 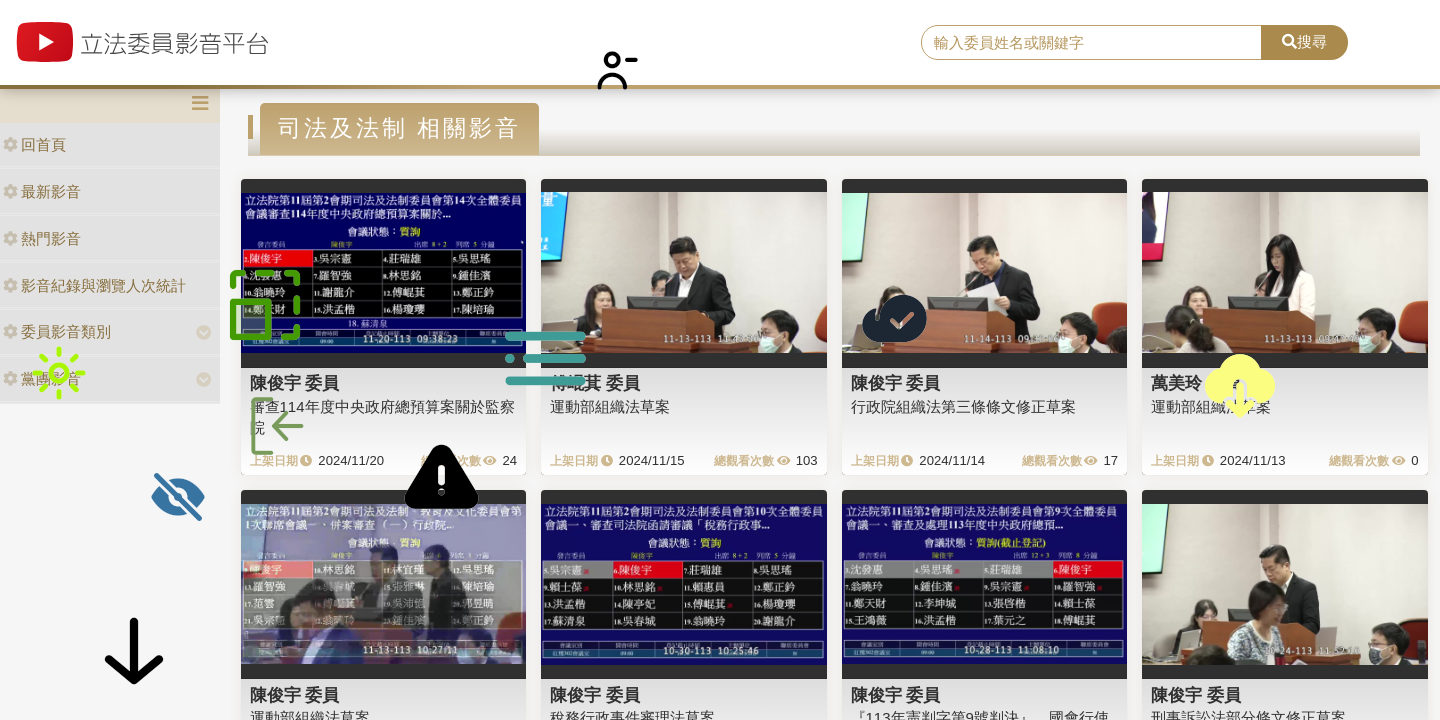 I want to click on open navigation menu, so click(x=545, y=358).